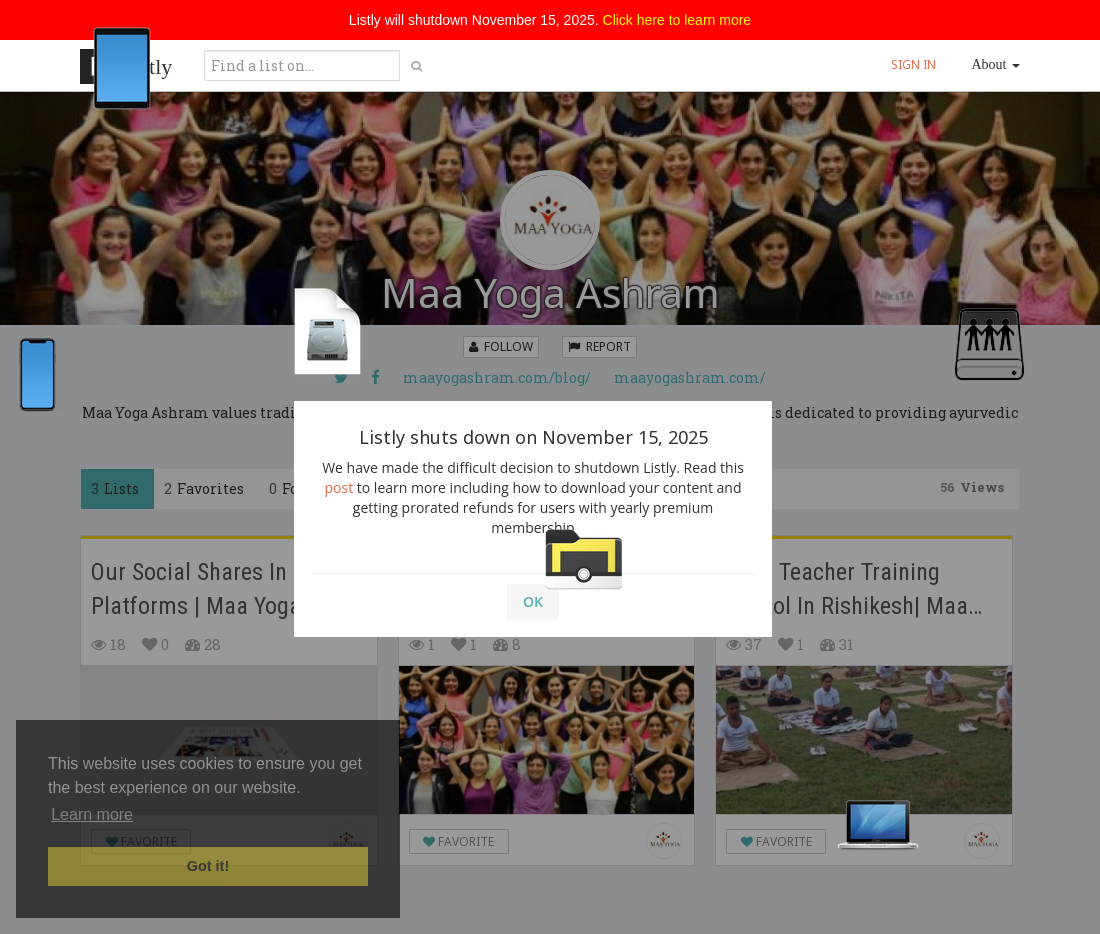 The height and width of the screenshot is (934, 1100). What do you see at coordinates (37, 375) in the screenshot?
I see `iPhone XR device icon` at bounding box center [37, 375].